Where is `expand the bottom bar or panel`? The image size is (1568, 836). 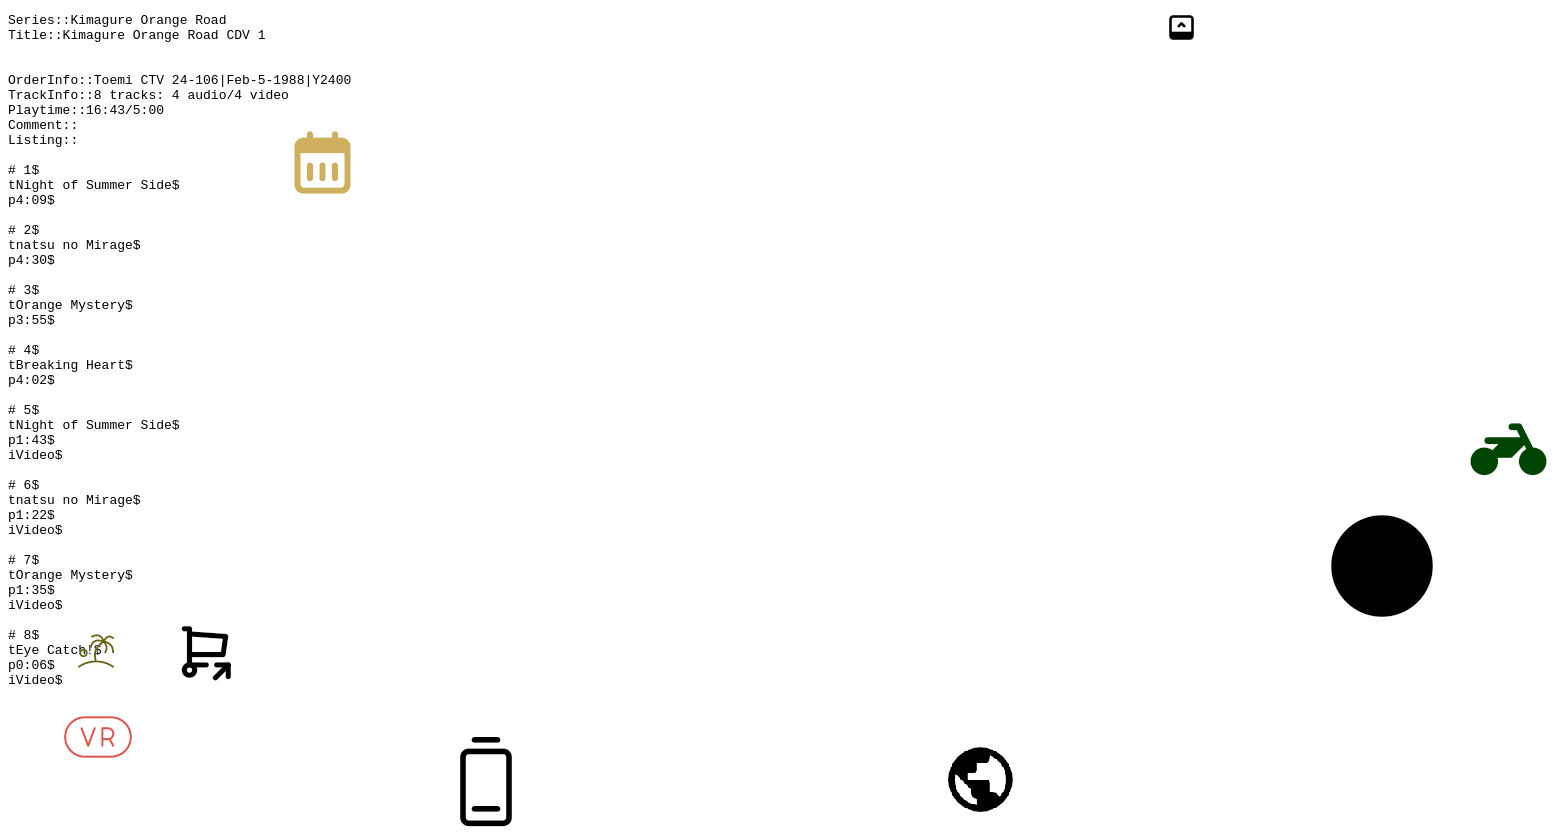
expand the bottom bar or panel is located at coordinates (1181, 27).